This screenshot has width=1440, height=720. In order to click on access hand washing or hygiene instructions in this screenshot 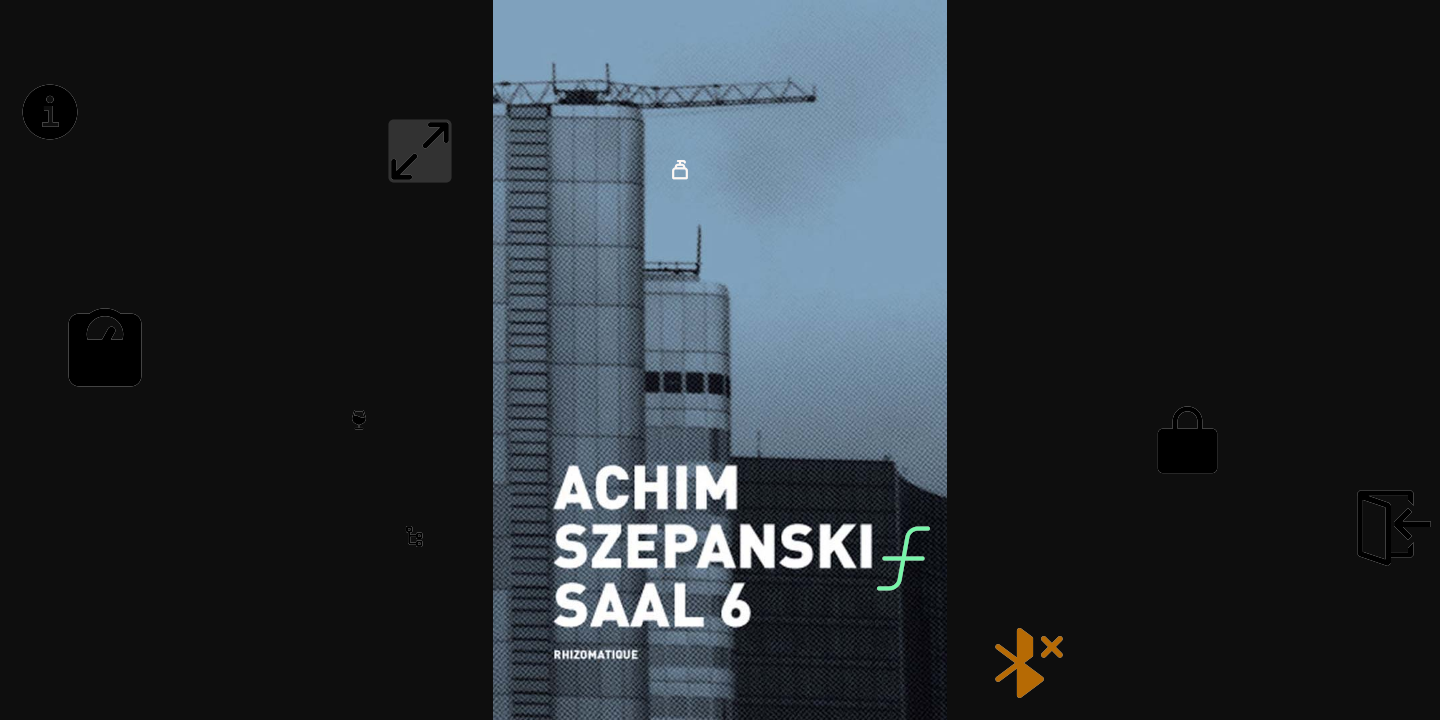, I will do `click(680, 170)`.